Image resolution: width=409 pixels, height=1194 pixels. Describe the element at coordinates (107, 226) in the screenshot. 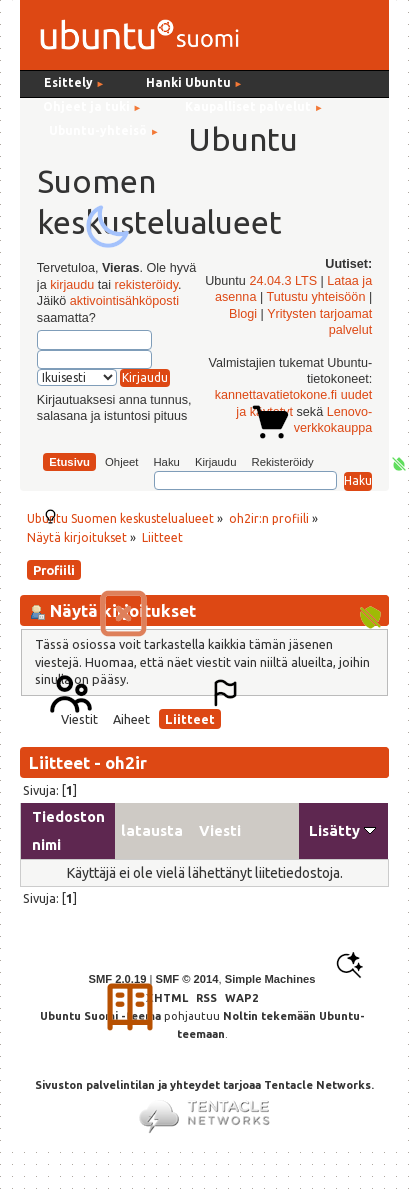

I see `enable dark mode` at that location.